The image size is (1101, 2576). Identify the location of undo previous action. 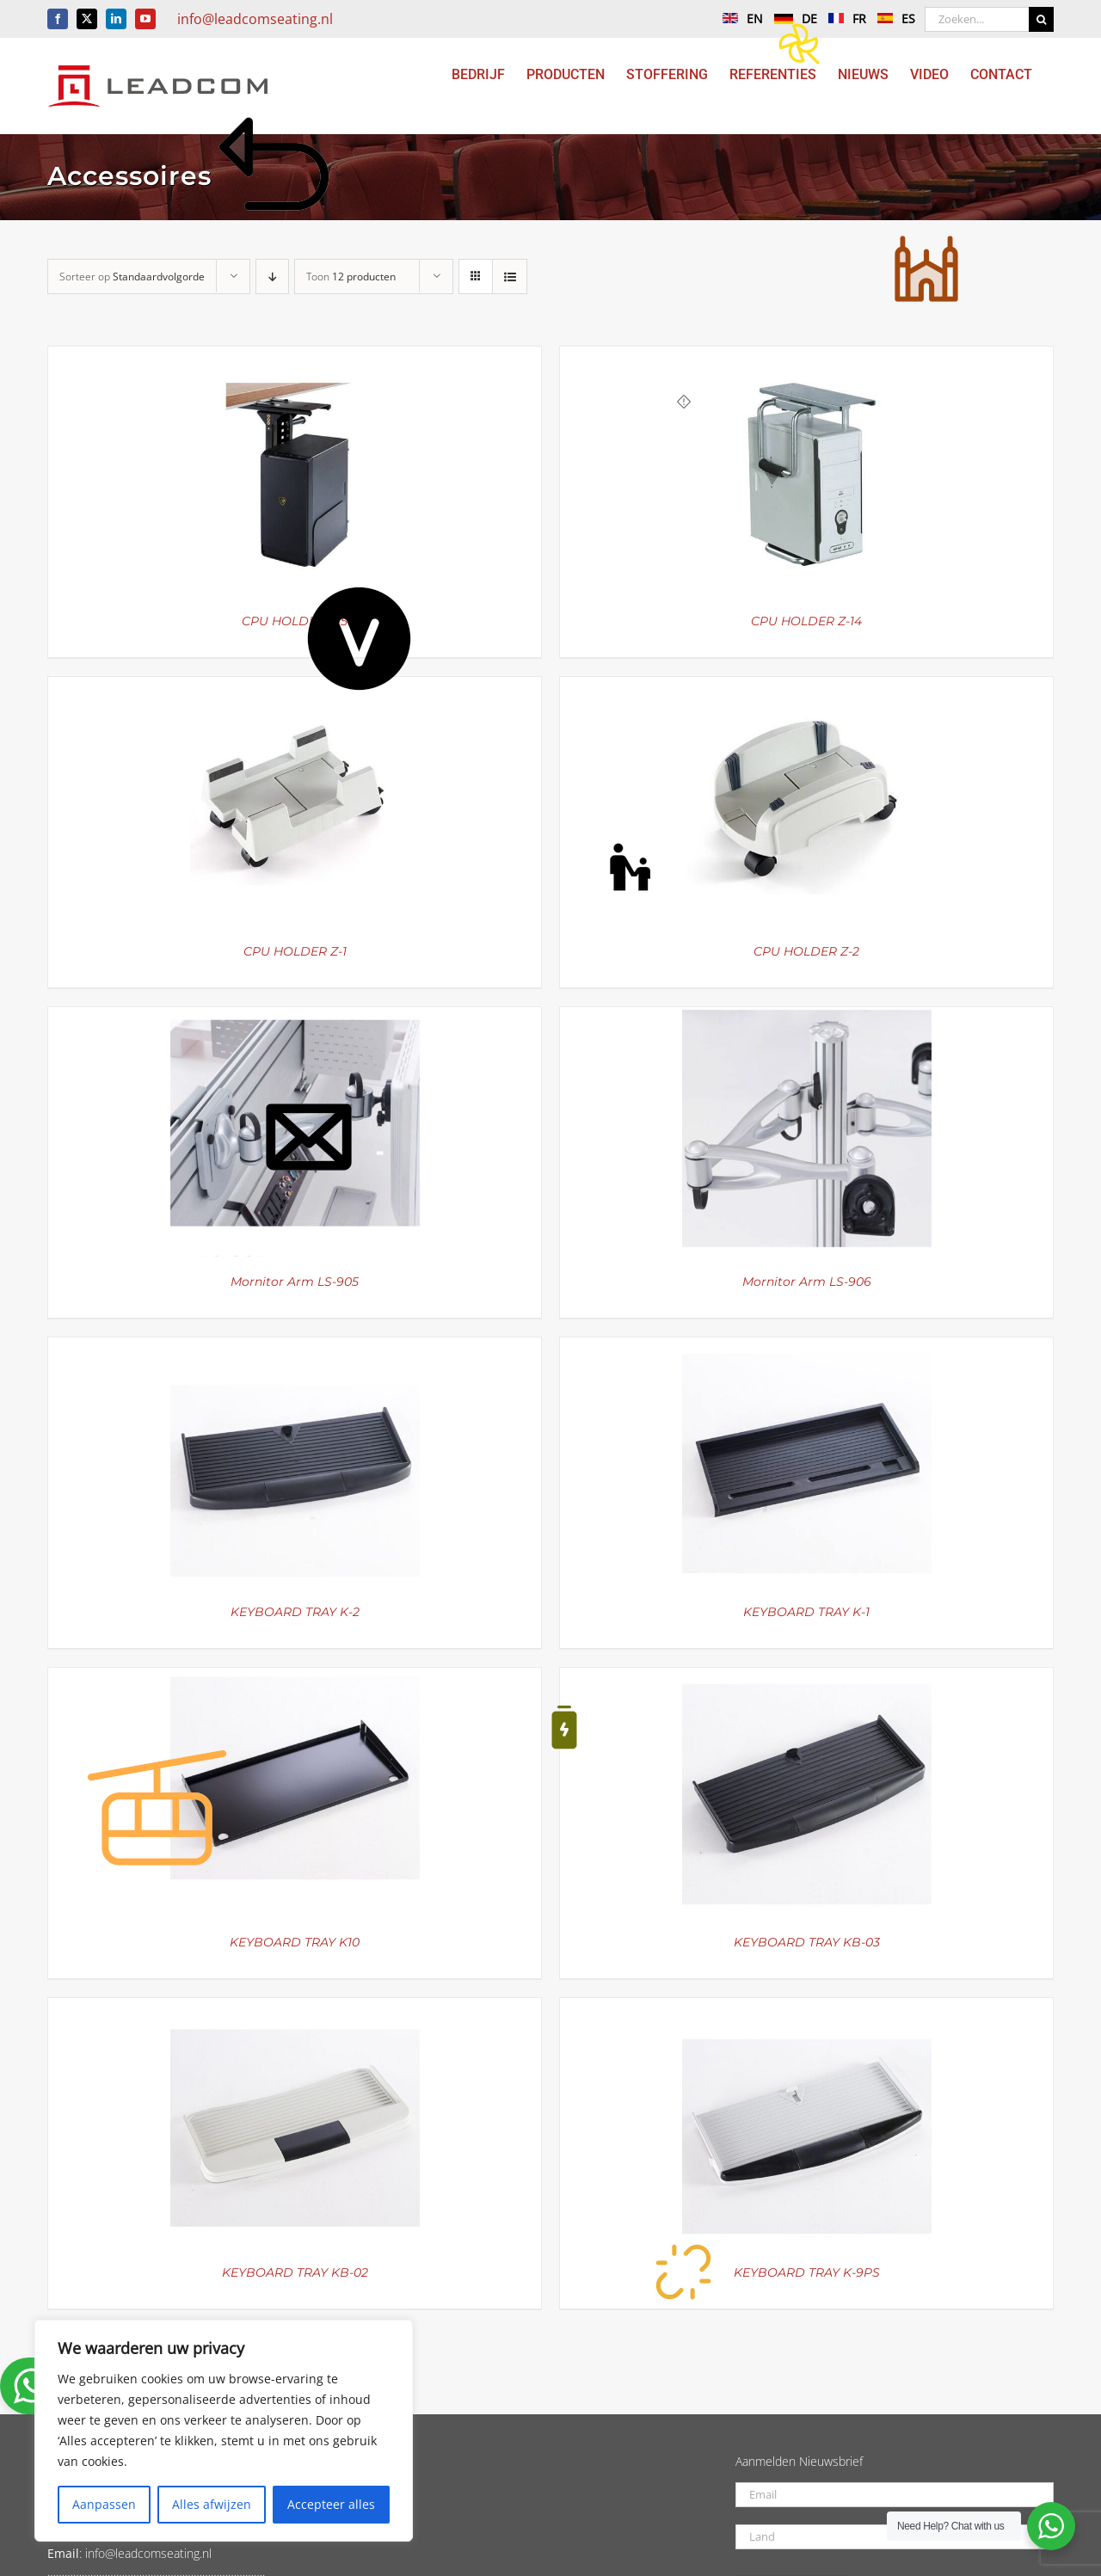
(274, 168).